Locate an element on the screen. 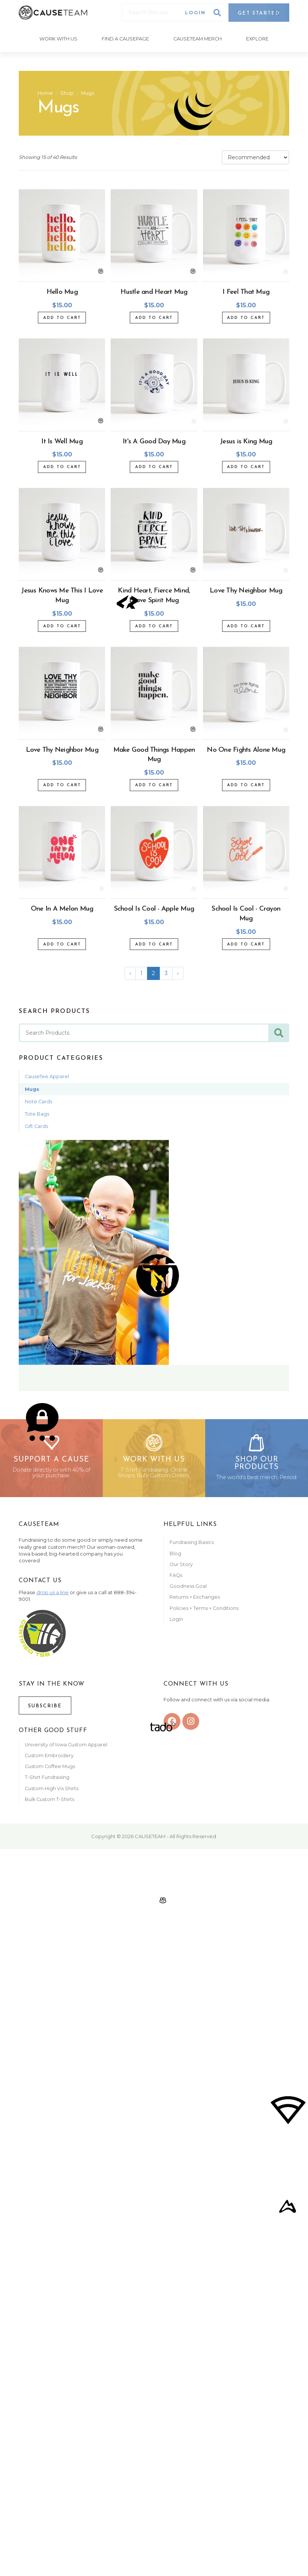 This screenshot has height=2576, width=308. open Threema secure messaging app is located at coordinates (42, 1422).